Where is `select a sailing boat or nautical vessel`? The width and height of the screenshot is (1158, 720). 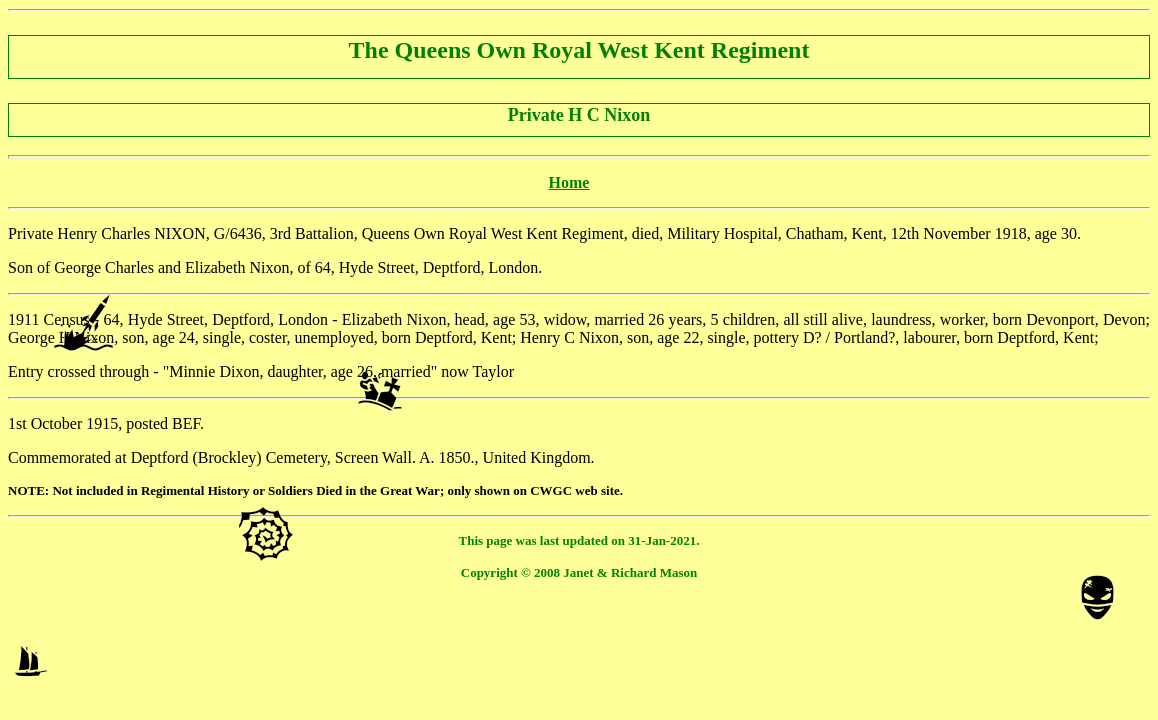
select a sailing boat or nautical vessel is located at coordinates (31, 661).